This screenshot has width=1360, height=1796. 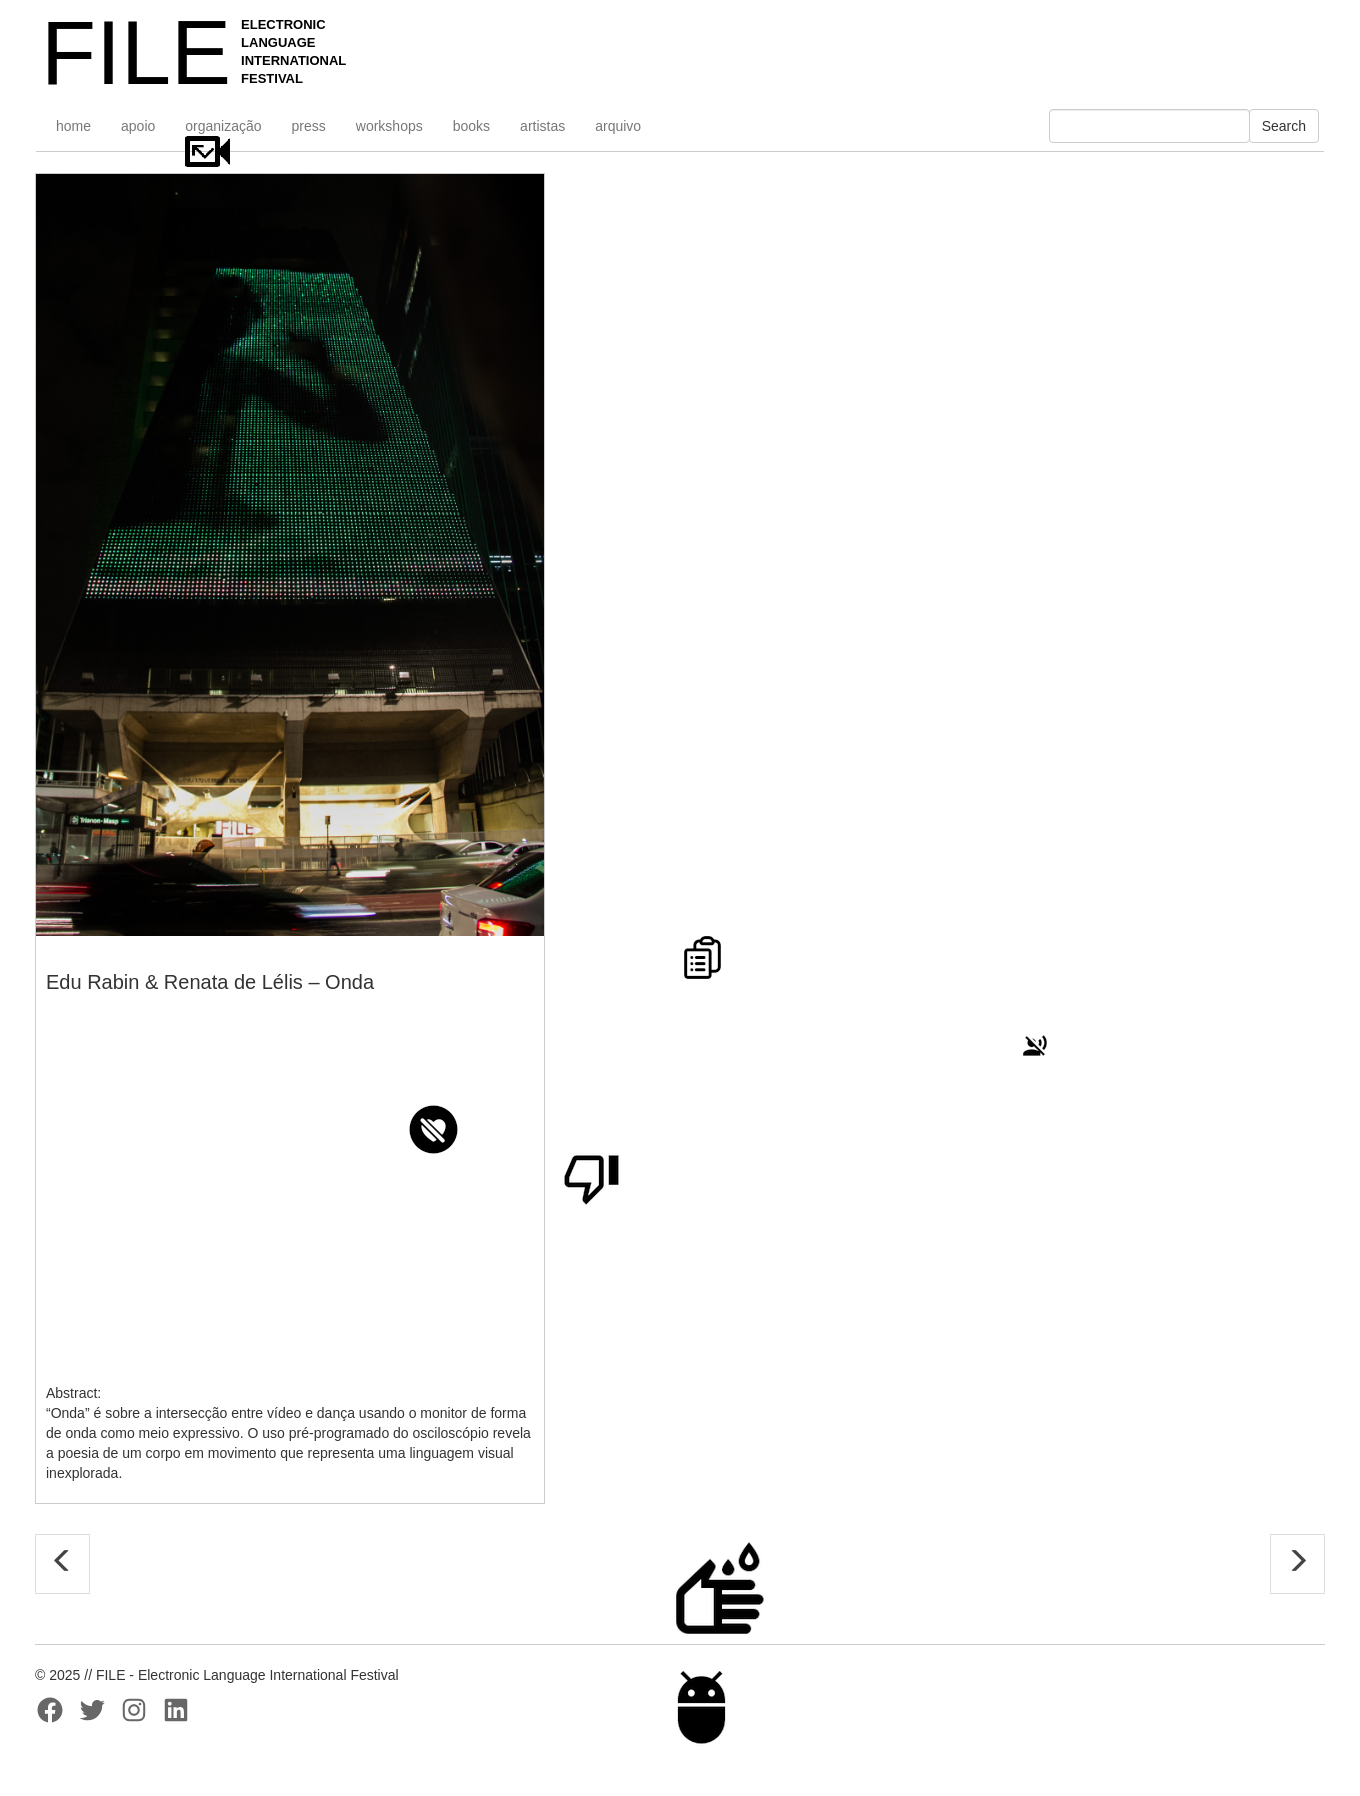 I want to click on wash your hands reminder, so click(x=722, y=1588).